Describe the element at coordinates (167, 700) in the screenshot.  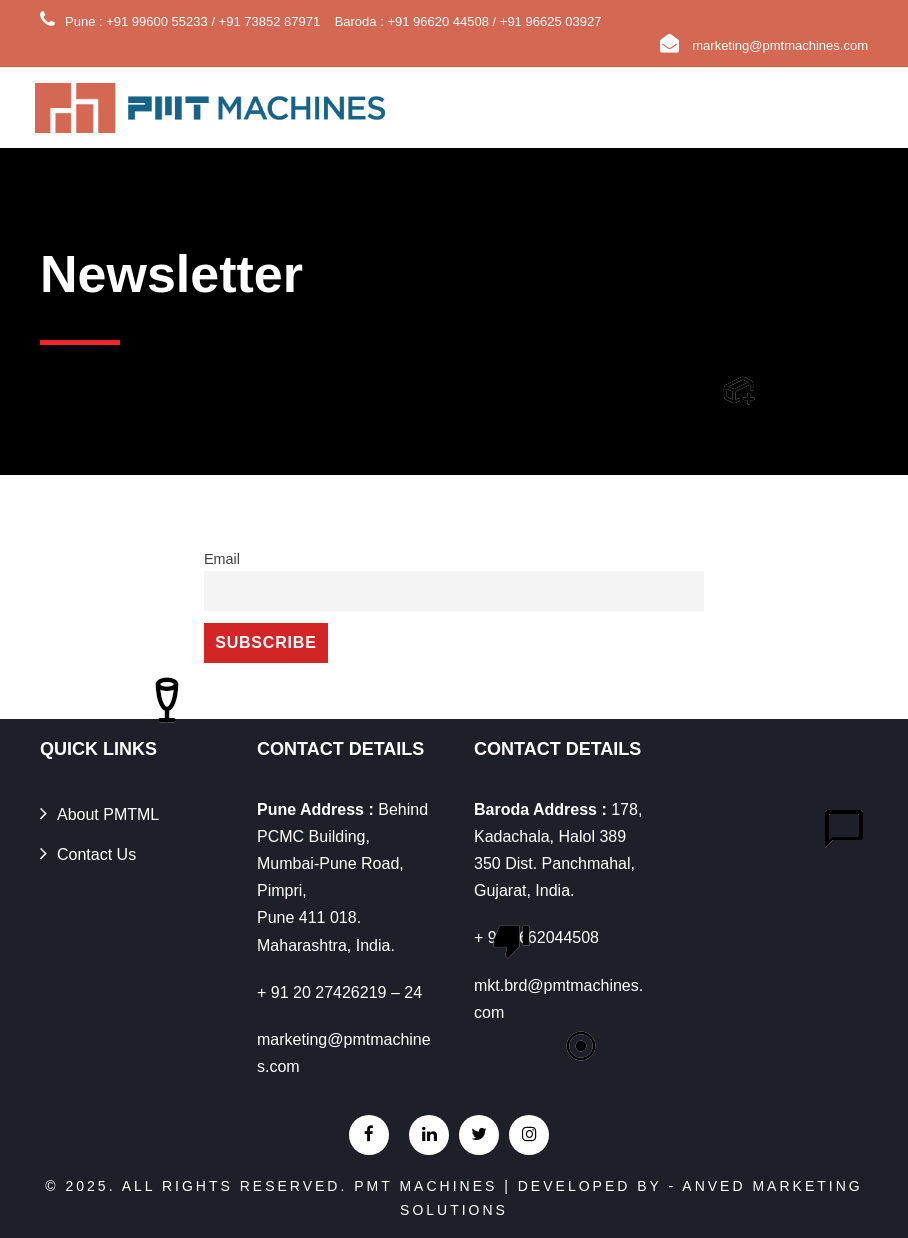
I see `celebrate an achievement or milestone` at that location.